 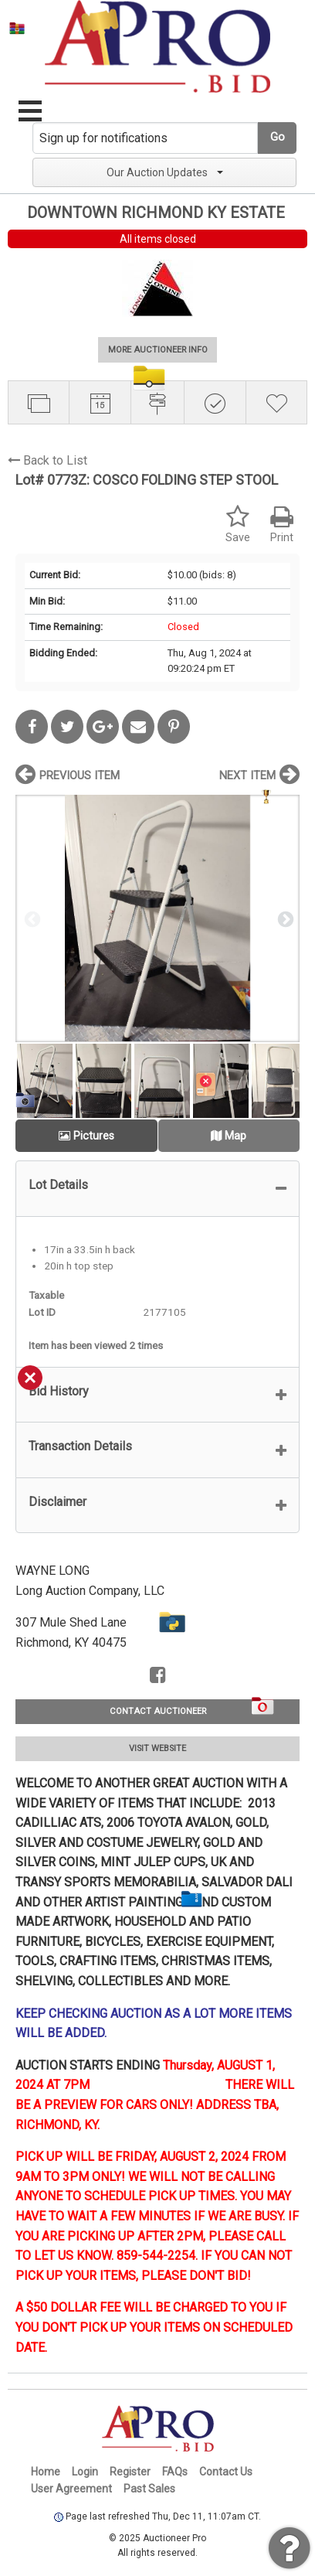 I want to click on indicates a package removal or uninstallation in progress, so click(x=205, y=1084).